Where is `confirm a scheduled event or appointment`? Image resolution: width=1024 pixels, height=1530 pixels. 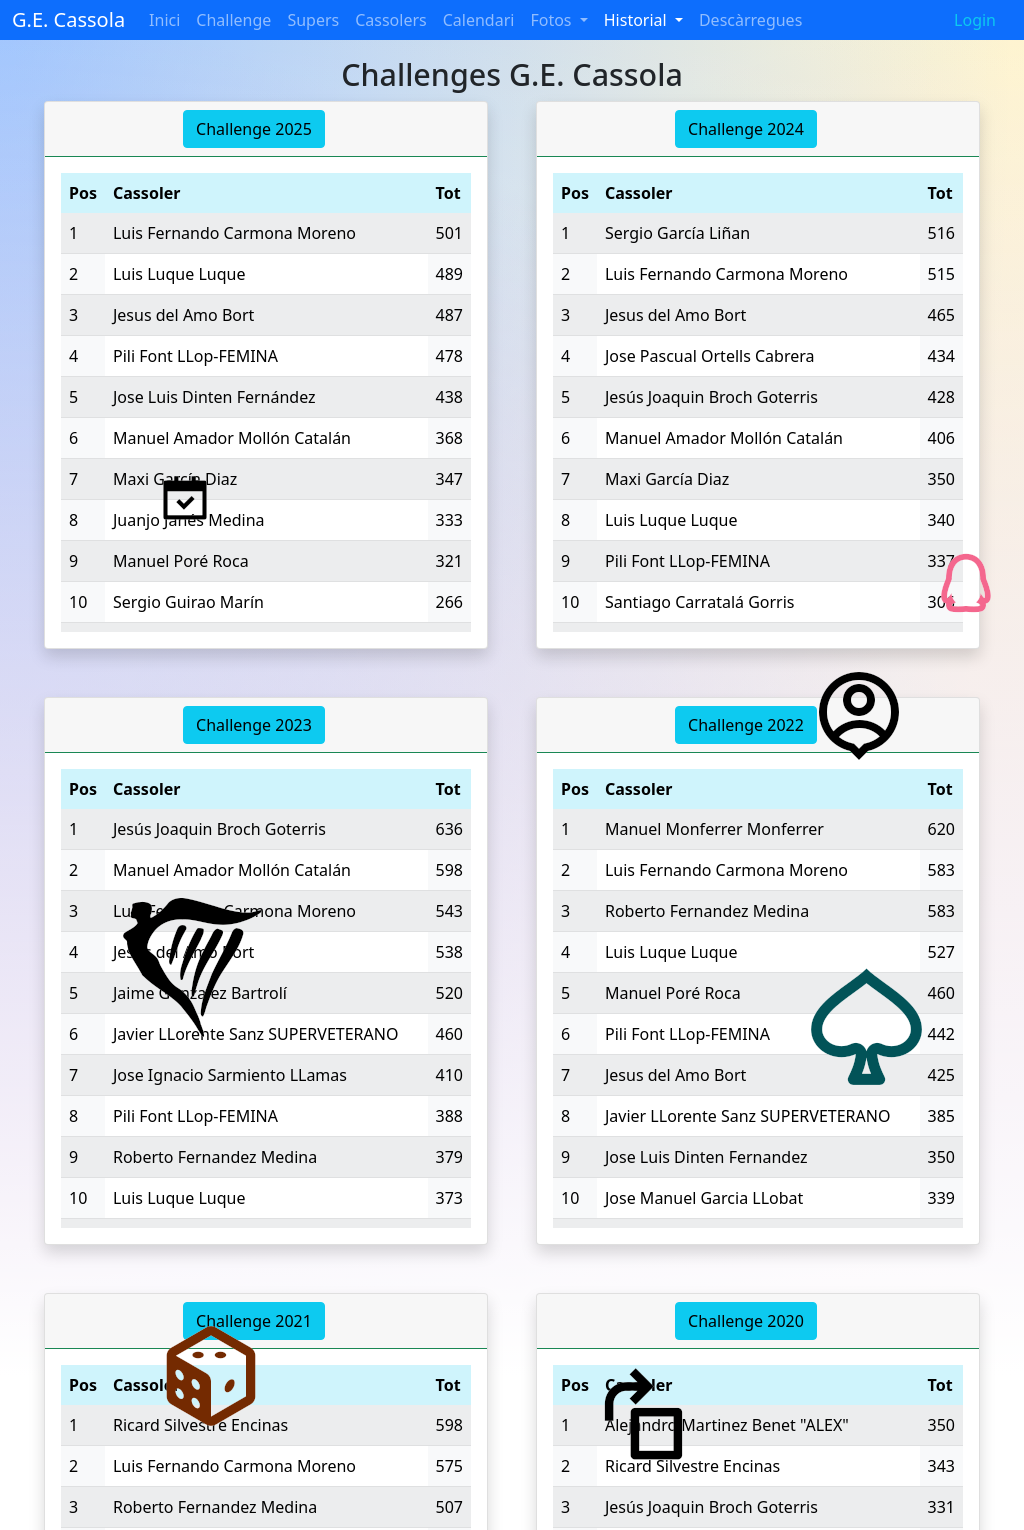
confirm a scheduled event or appointment is located at coordinates (185, 500).